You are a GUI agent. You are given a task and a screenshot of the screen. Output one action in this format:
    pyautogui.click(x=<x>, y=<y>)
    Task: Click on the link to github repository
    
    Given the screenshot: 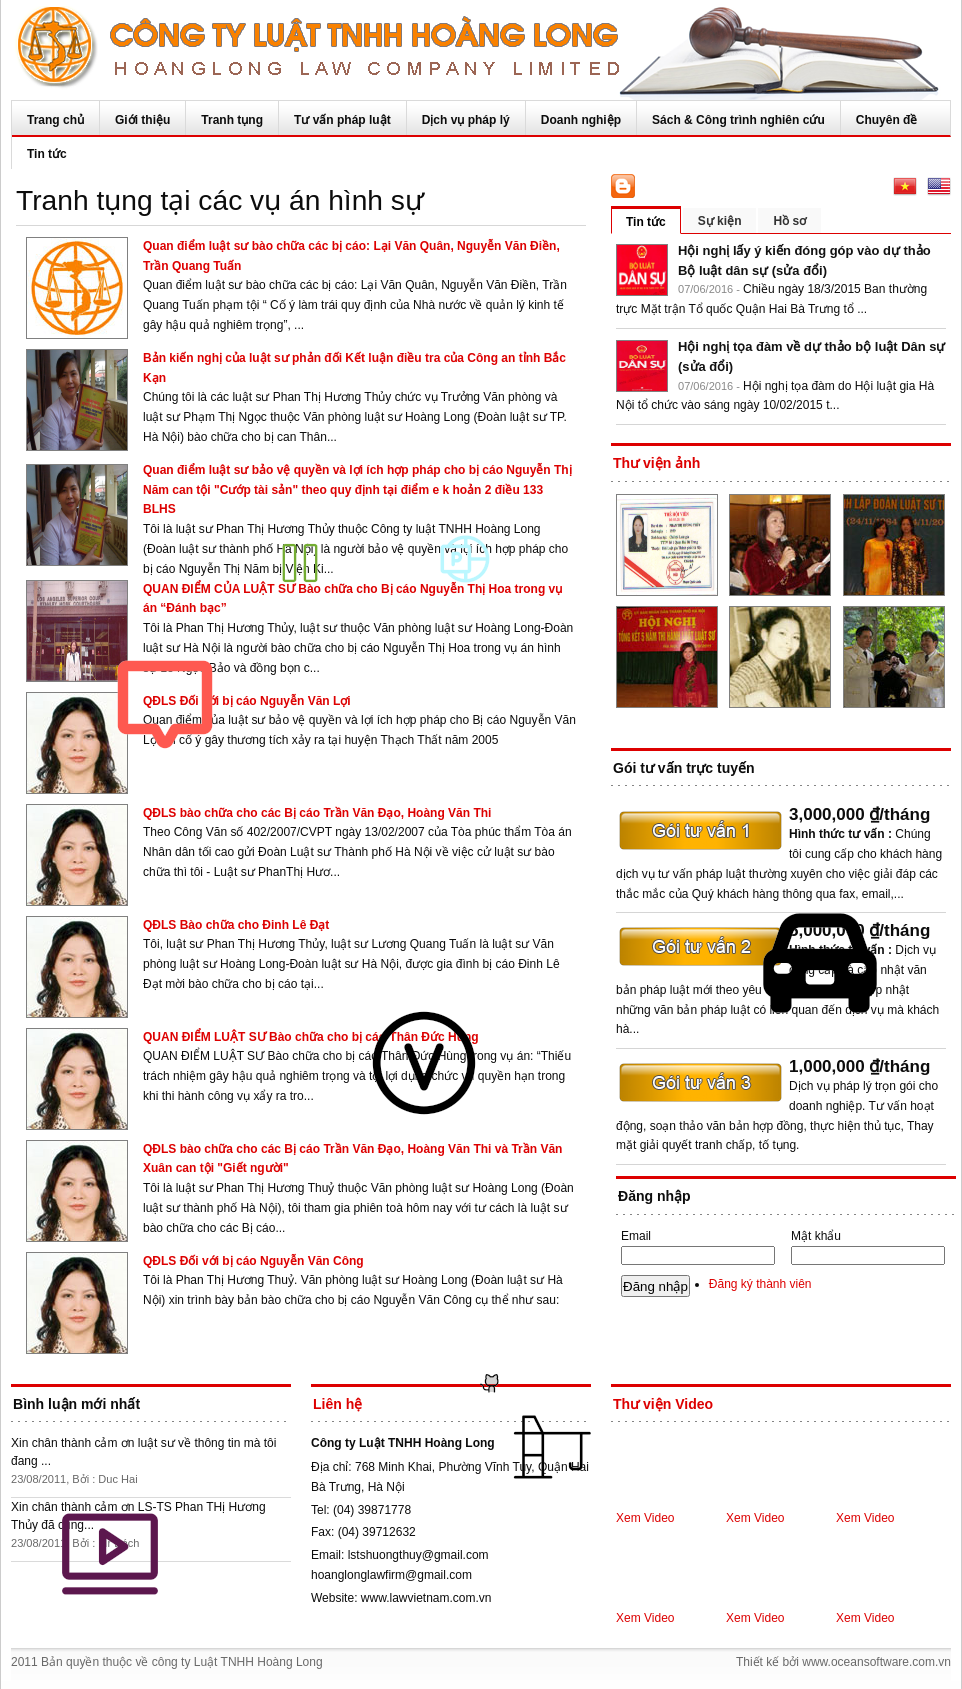 What is the action you would take?
    pyautogui.click(x=491, y=1383)
    